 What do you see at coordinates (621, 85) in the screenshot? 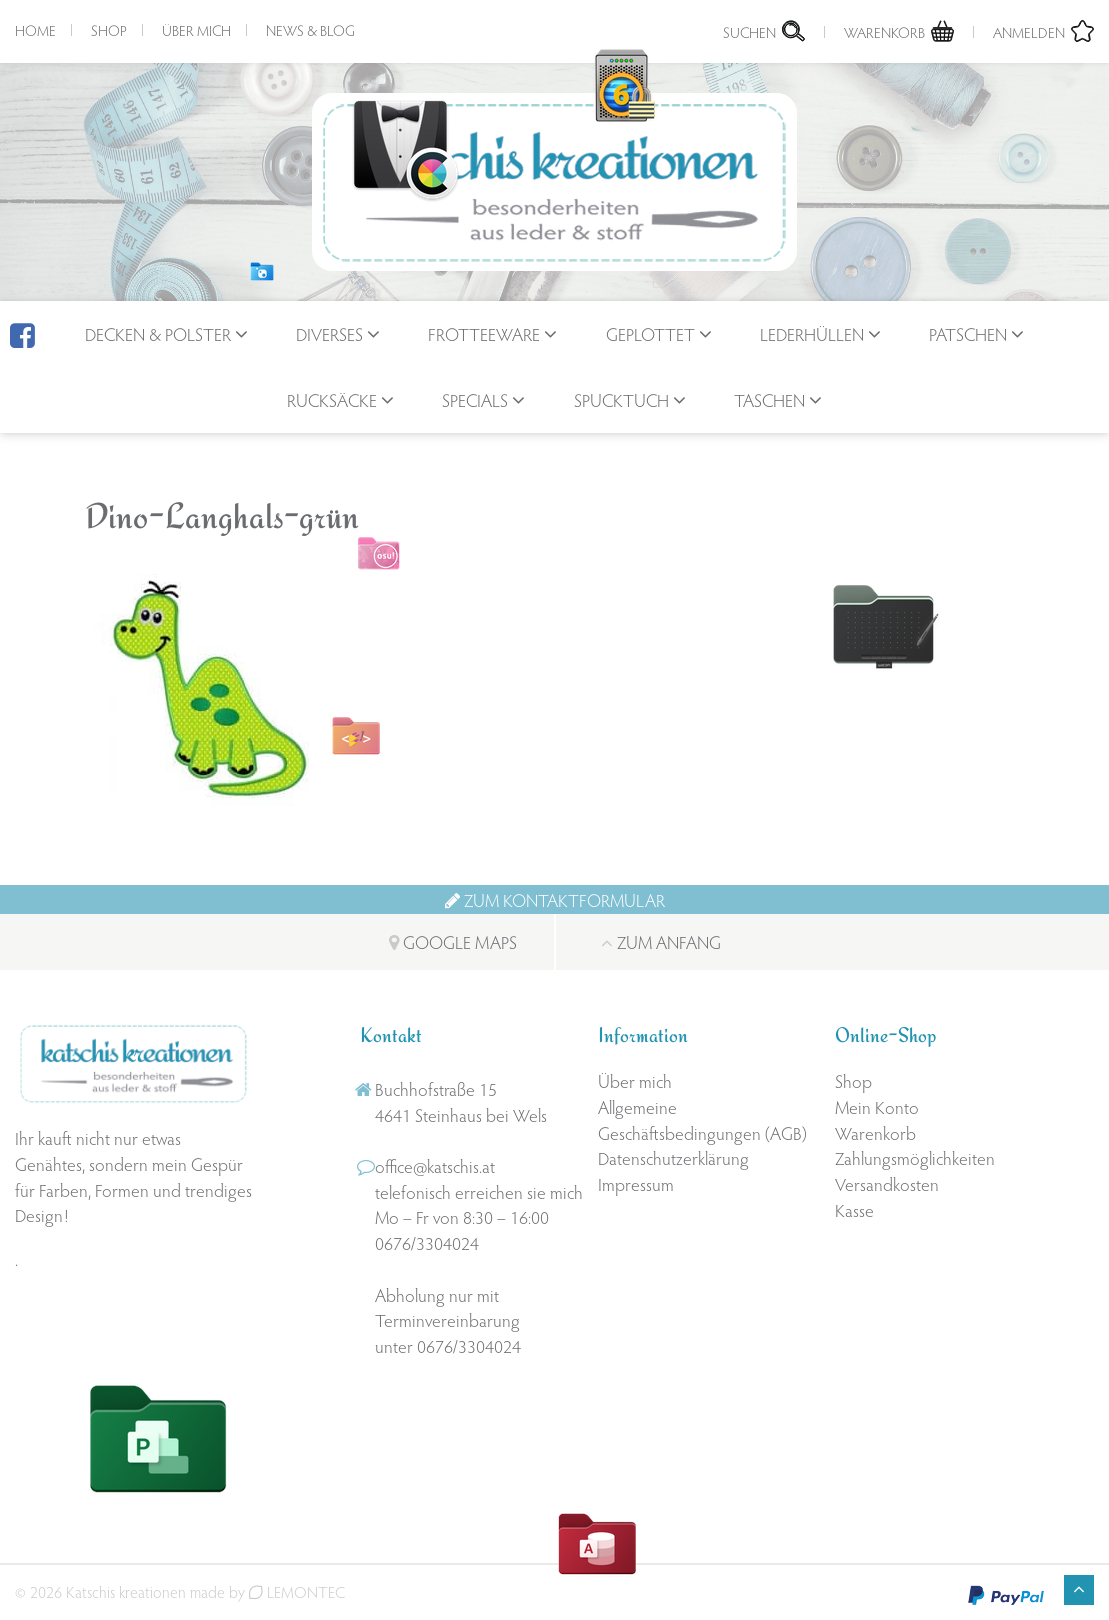
I see `indicates a locked RAID 6 storage array` at bounding box center [621, 85].